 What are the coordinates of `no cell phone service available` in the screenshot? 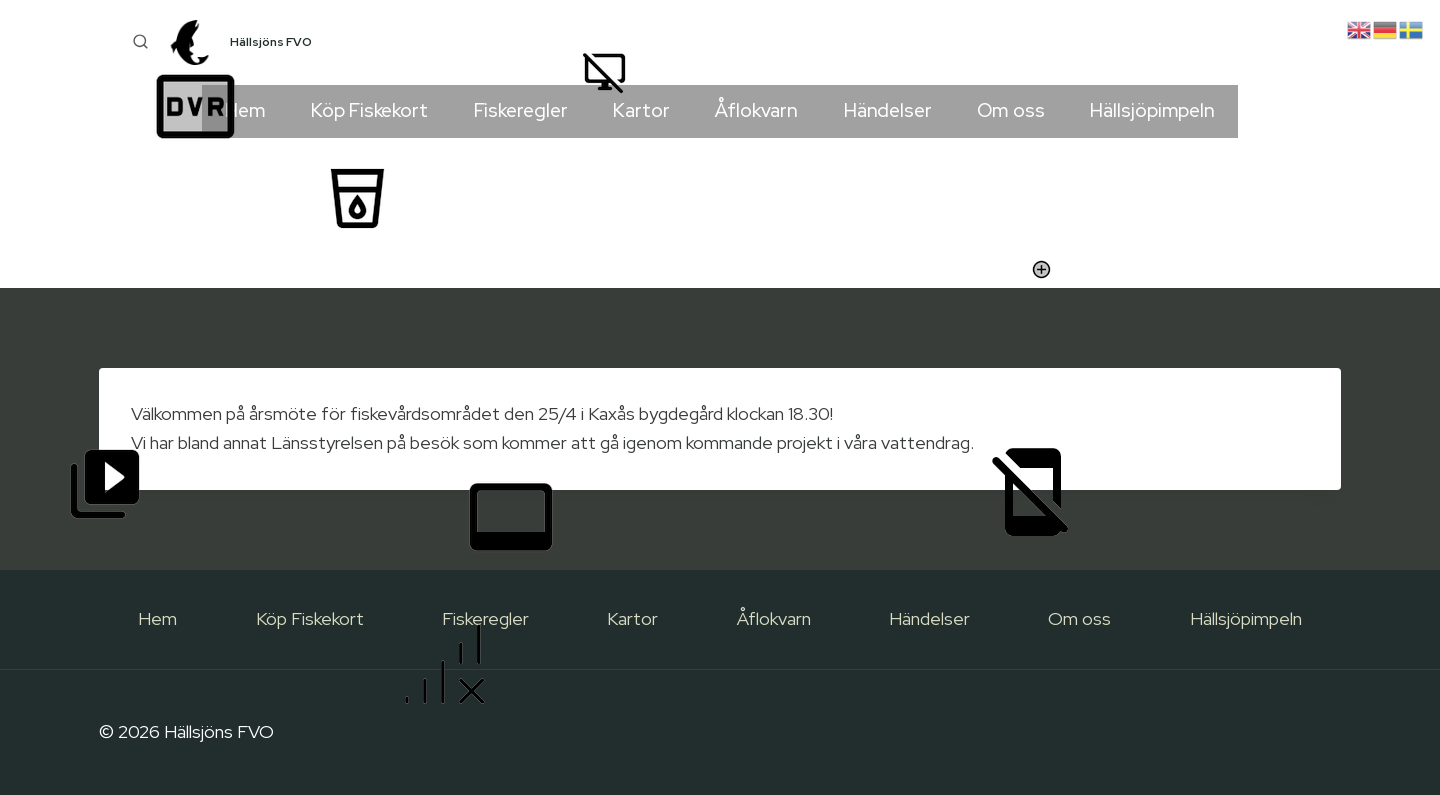 It's located at (1033, 492).